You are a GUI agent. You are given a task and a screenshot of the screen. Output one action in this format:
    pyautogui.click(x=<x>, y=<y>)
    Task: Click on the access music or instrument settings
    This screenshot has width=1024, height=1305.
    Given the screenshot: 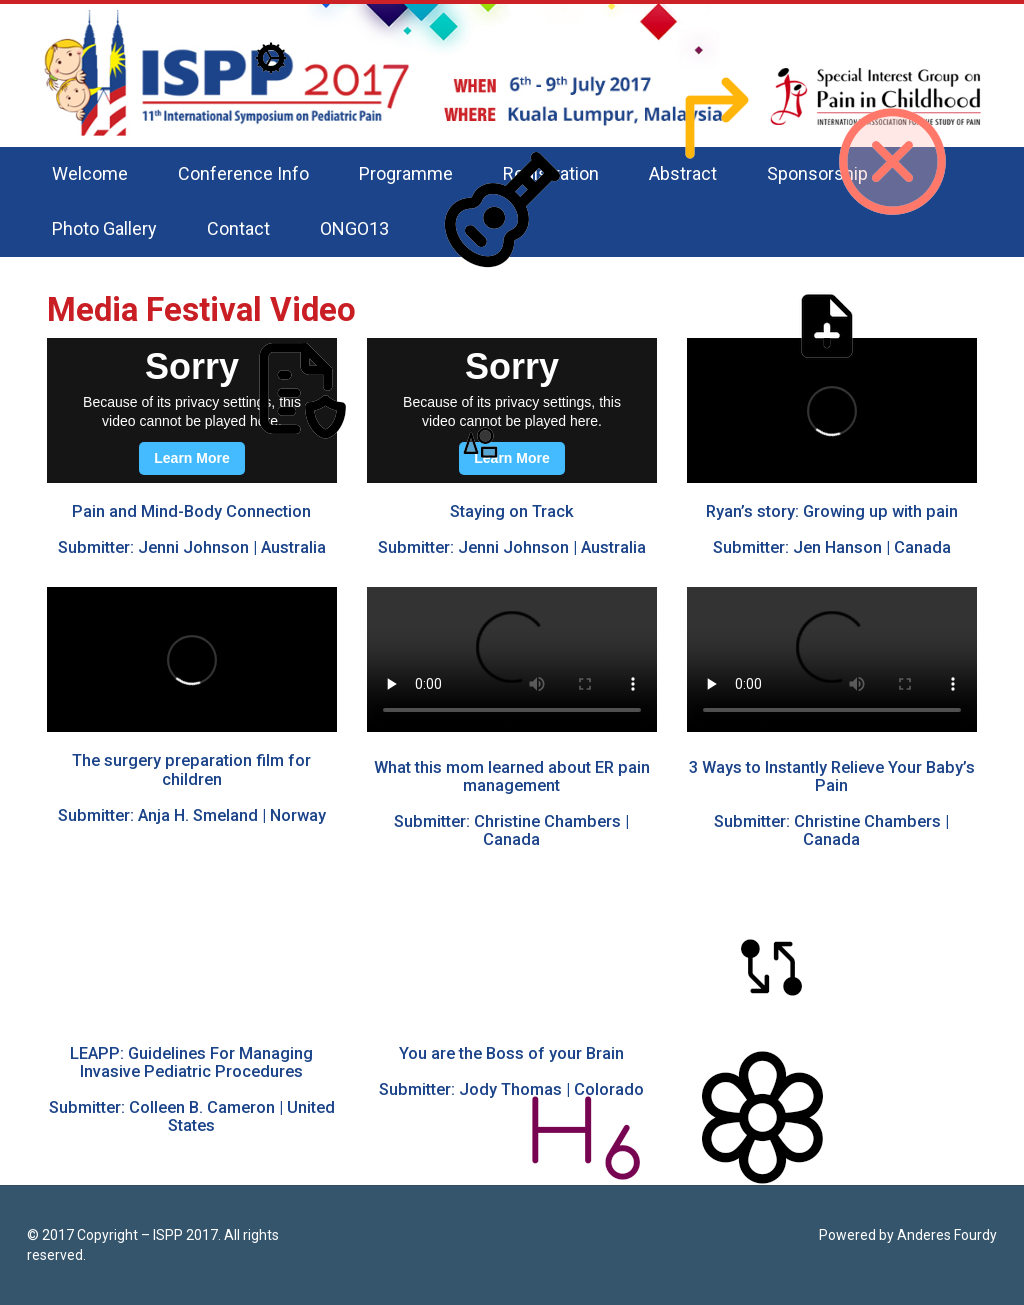 What is the action you would take?
    pyautogui.click(x=501, y=210)
    